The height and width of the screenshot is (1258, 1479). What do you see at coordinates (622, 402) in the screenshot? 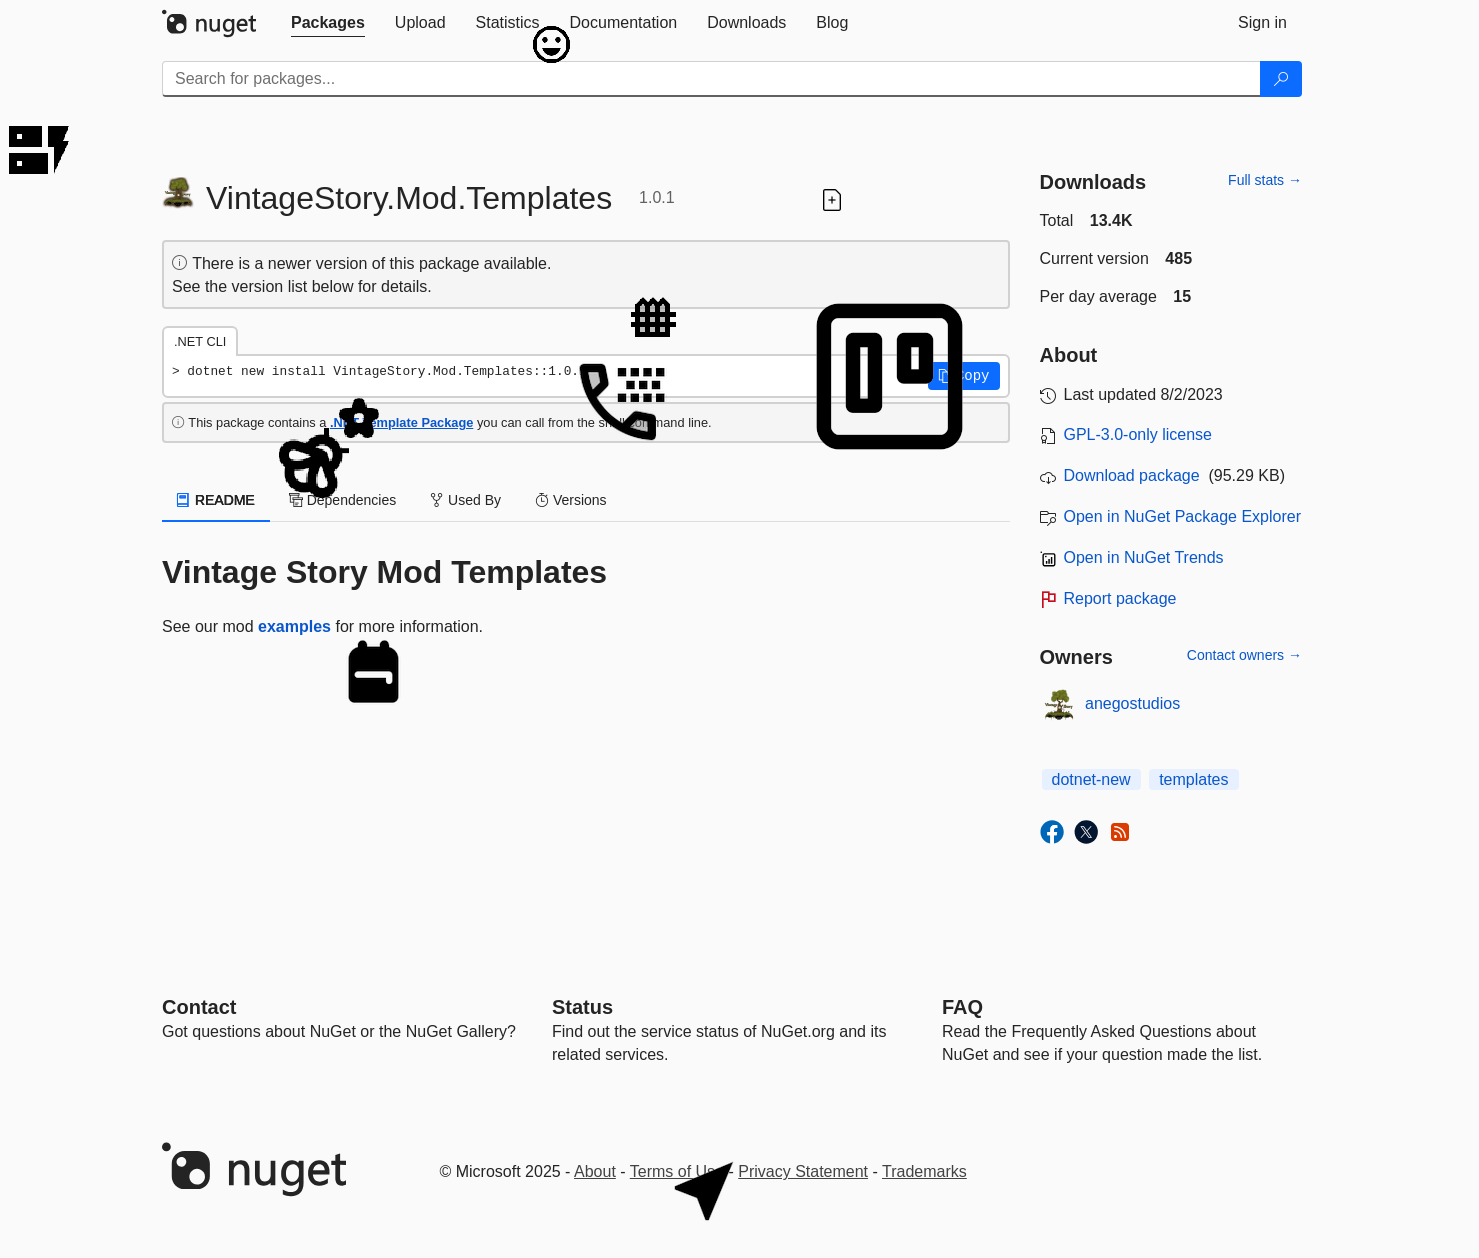
I see `access TTY/TDD accessibility calling features` at bounding box center [622, 402].